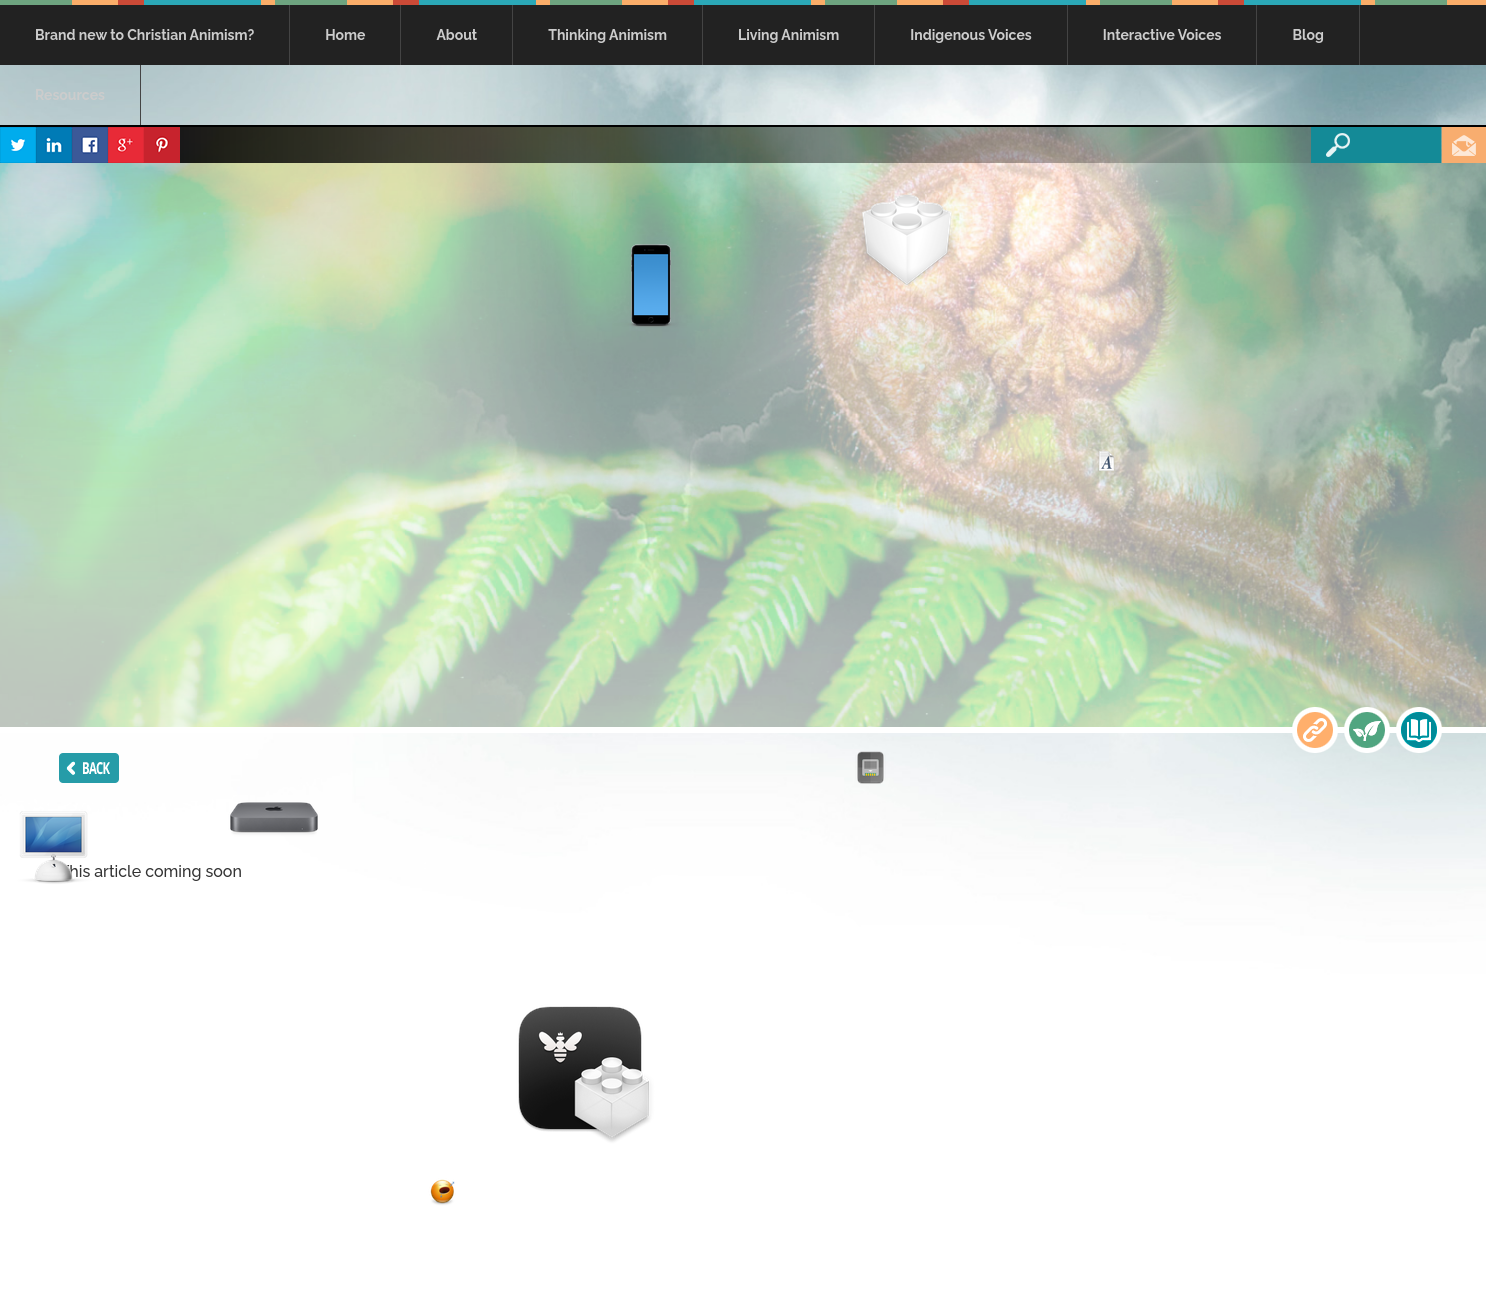 Image resolution: width=1486 pixels, height=1290 pixels. Describe the element at coordinates (1106, 461) in the screenshot. I see `access font settings or typography options` at that location.